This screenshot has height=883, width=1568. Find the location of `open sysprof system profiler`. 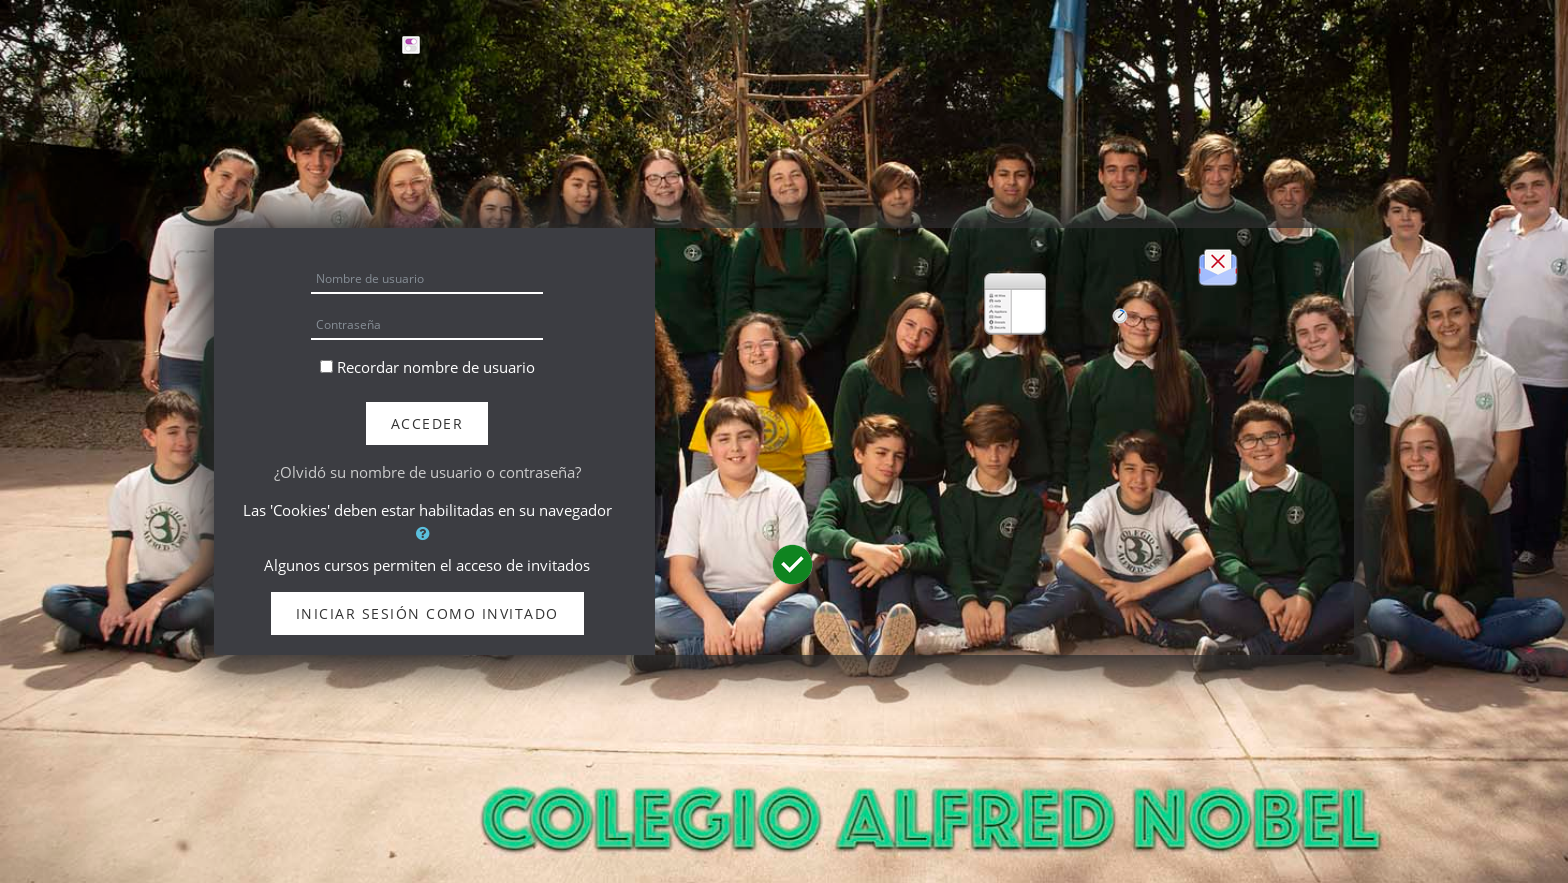

open sysprof system profiler is located at coordinates (1120, 316).